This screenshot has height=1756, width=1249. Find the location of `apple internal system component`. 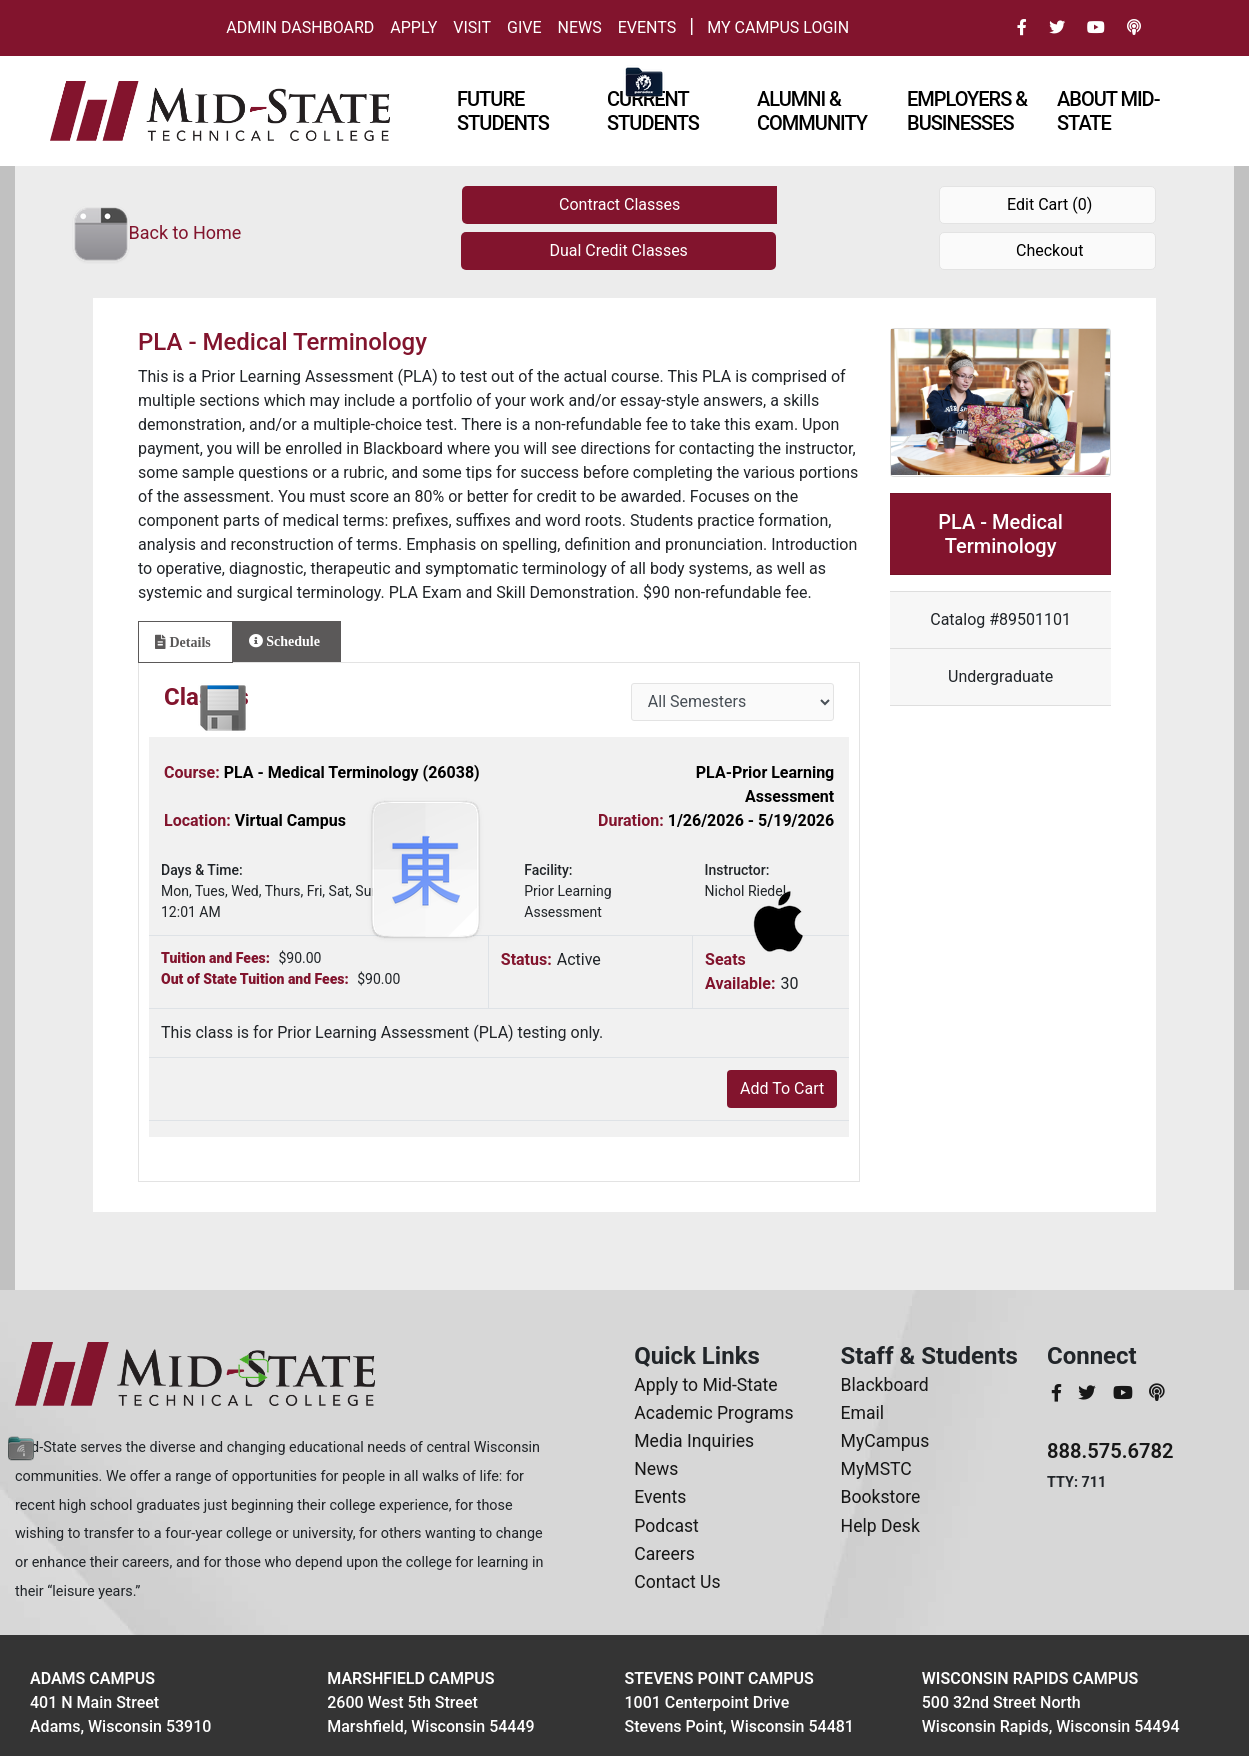

apple internal system component is located at coordinates (778, 921).